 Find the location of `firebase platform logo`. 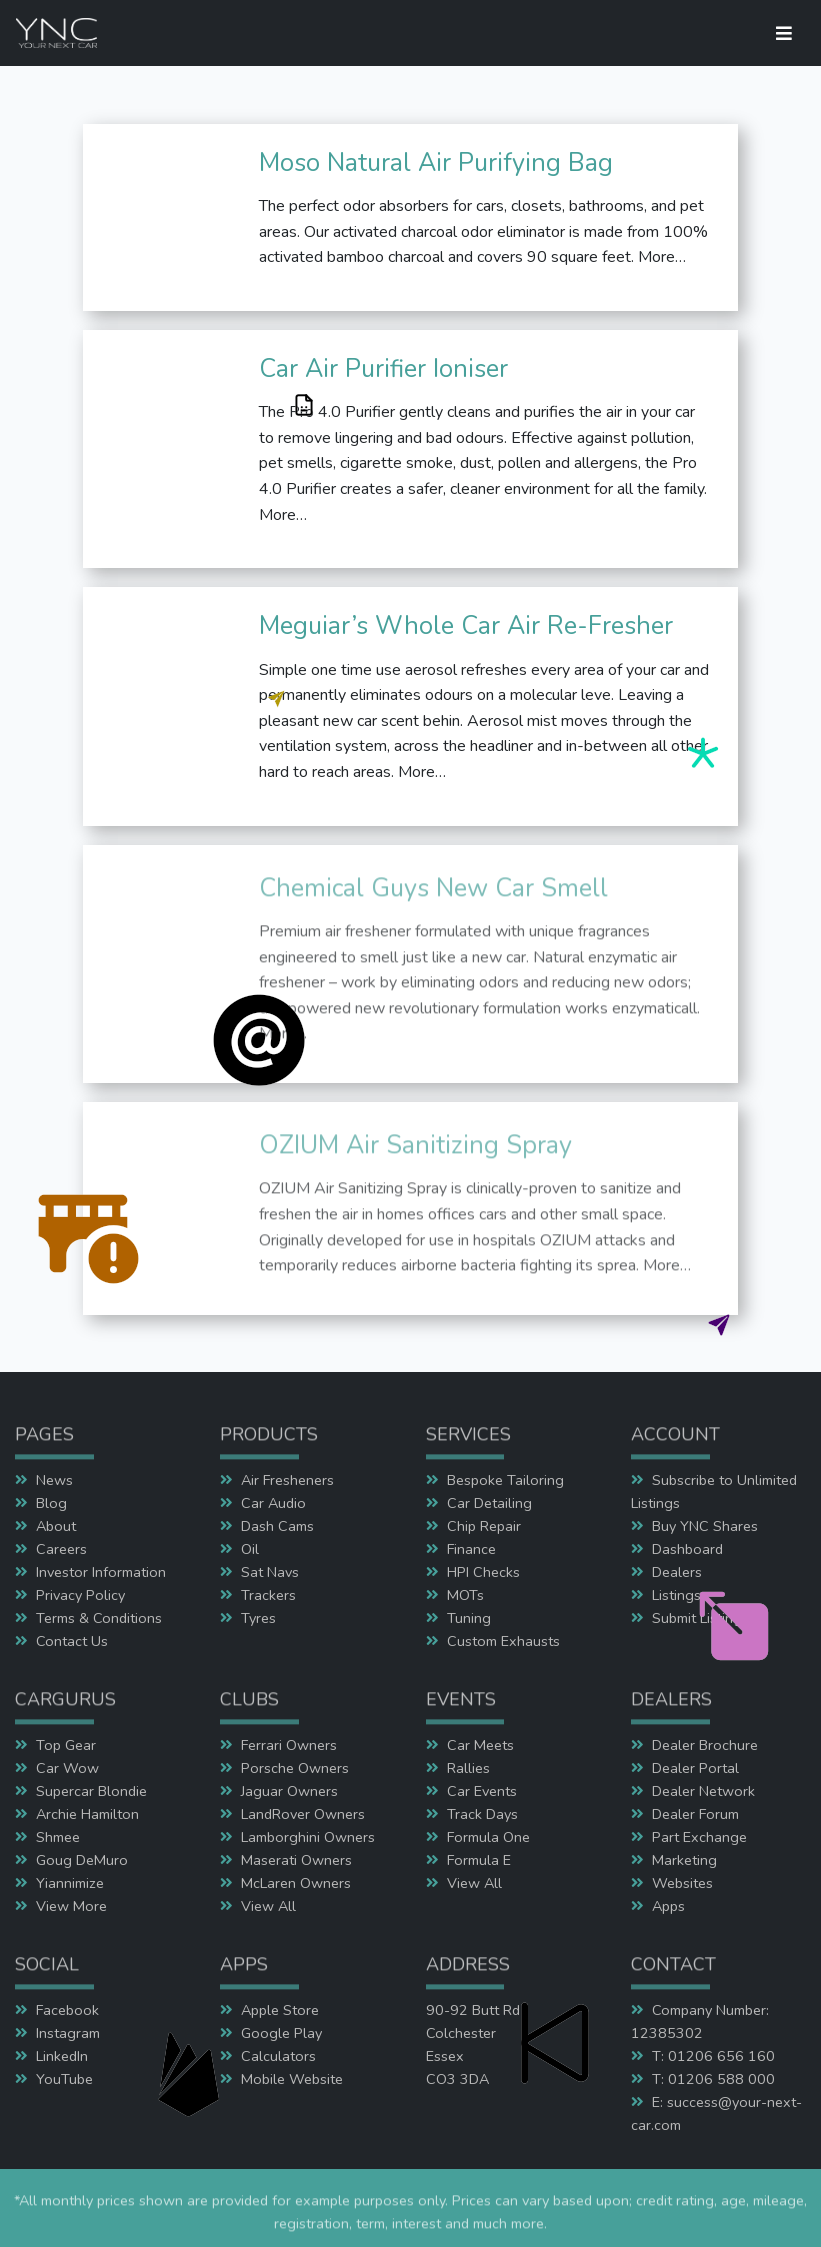

firebase platform logo is located at coordinates (188, 2074).